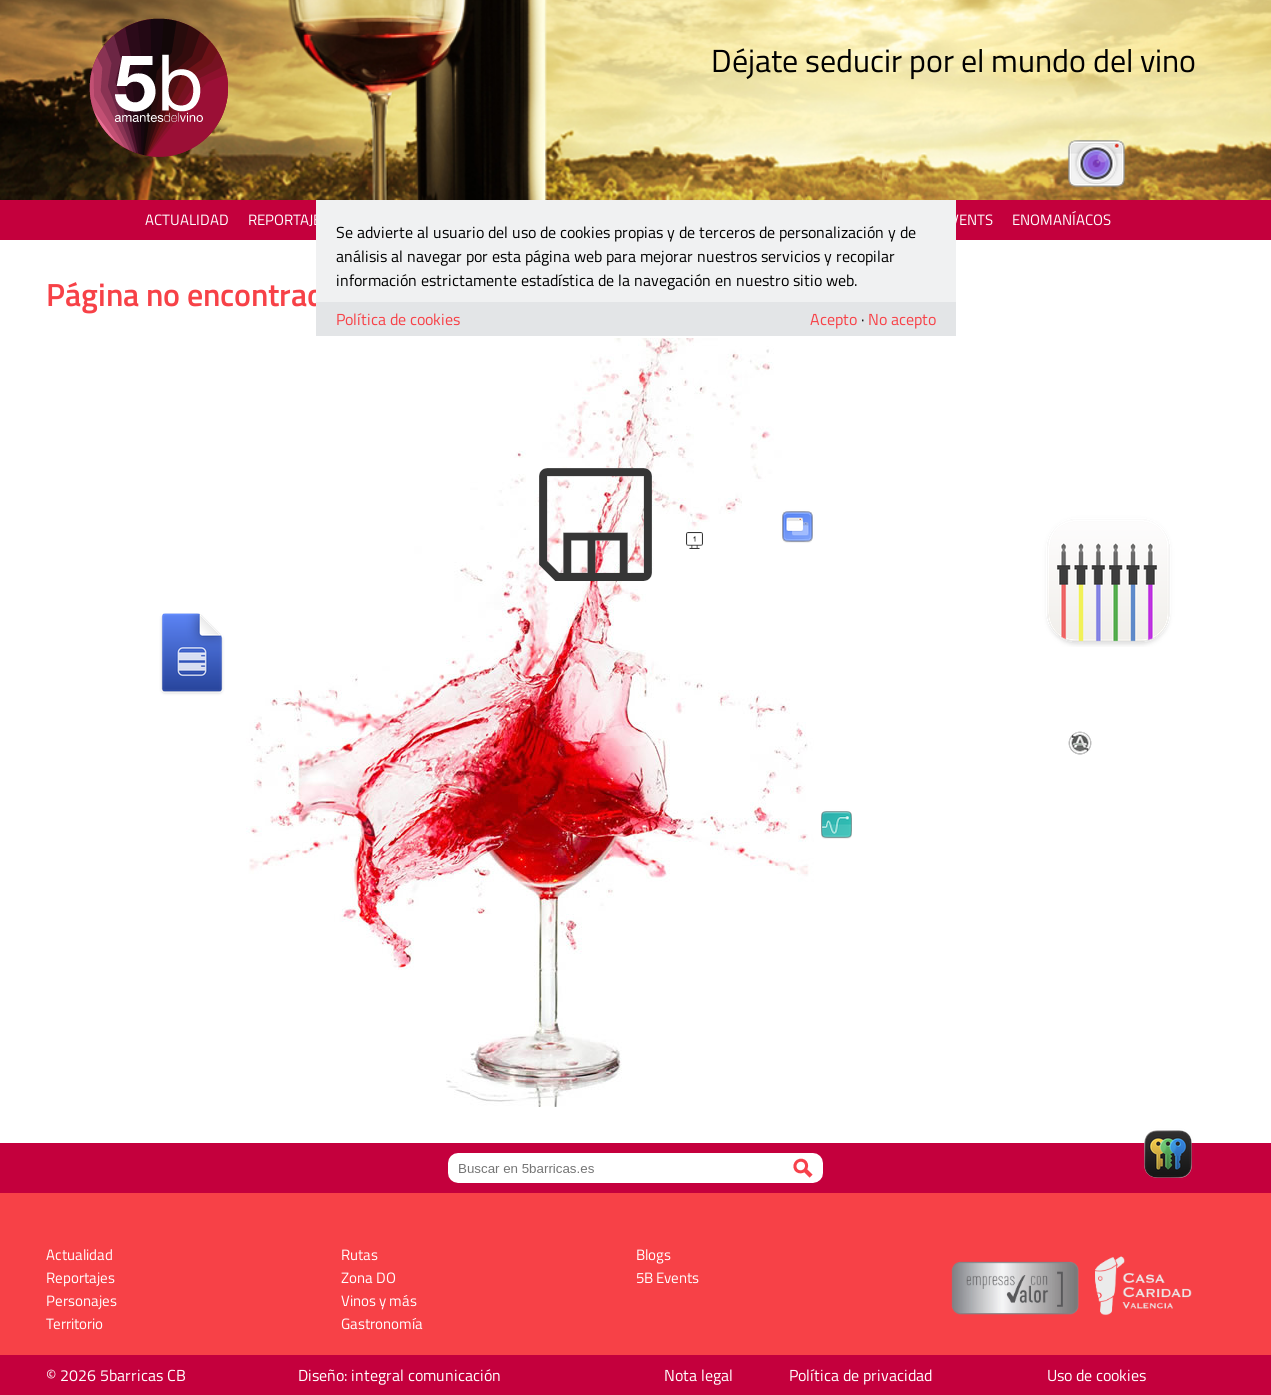  I want to click on save current file or document, so click(595, 524).